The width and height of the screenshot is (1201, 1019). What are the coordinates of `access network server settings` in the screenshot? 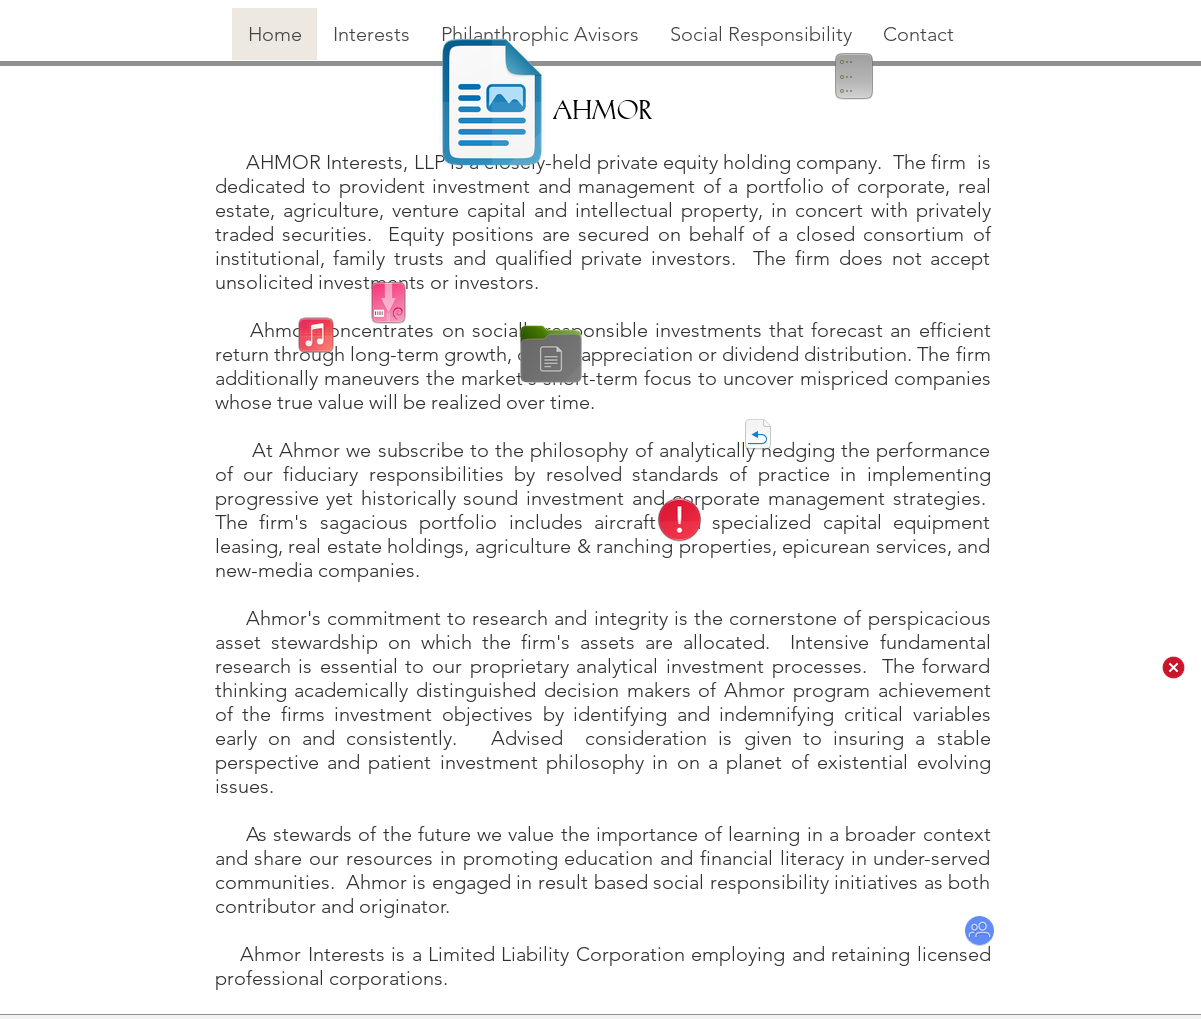 It's located at (854, 76).